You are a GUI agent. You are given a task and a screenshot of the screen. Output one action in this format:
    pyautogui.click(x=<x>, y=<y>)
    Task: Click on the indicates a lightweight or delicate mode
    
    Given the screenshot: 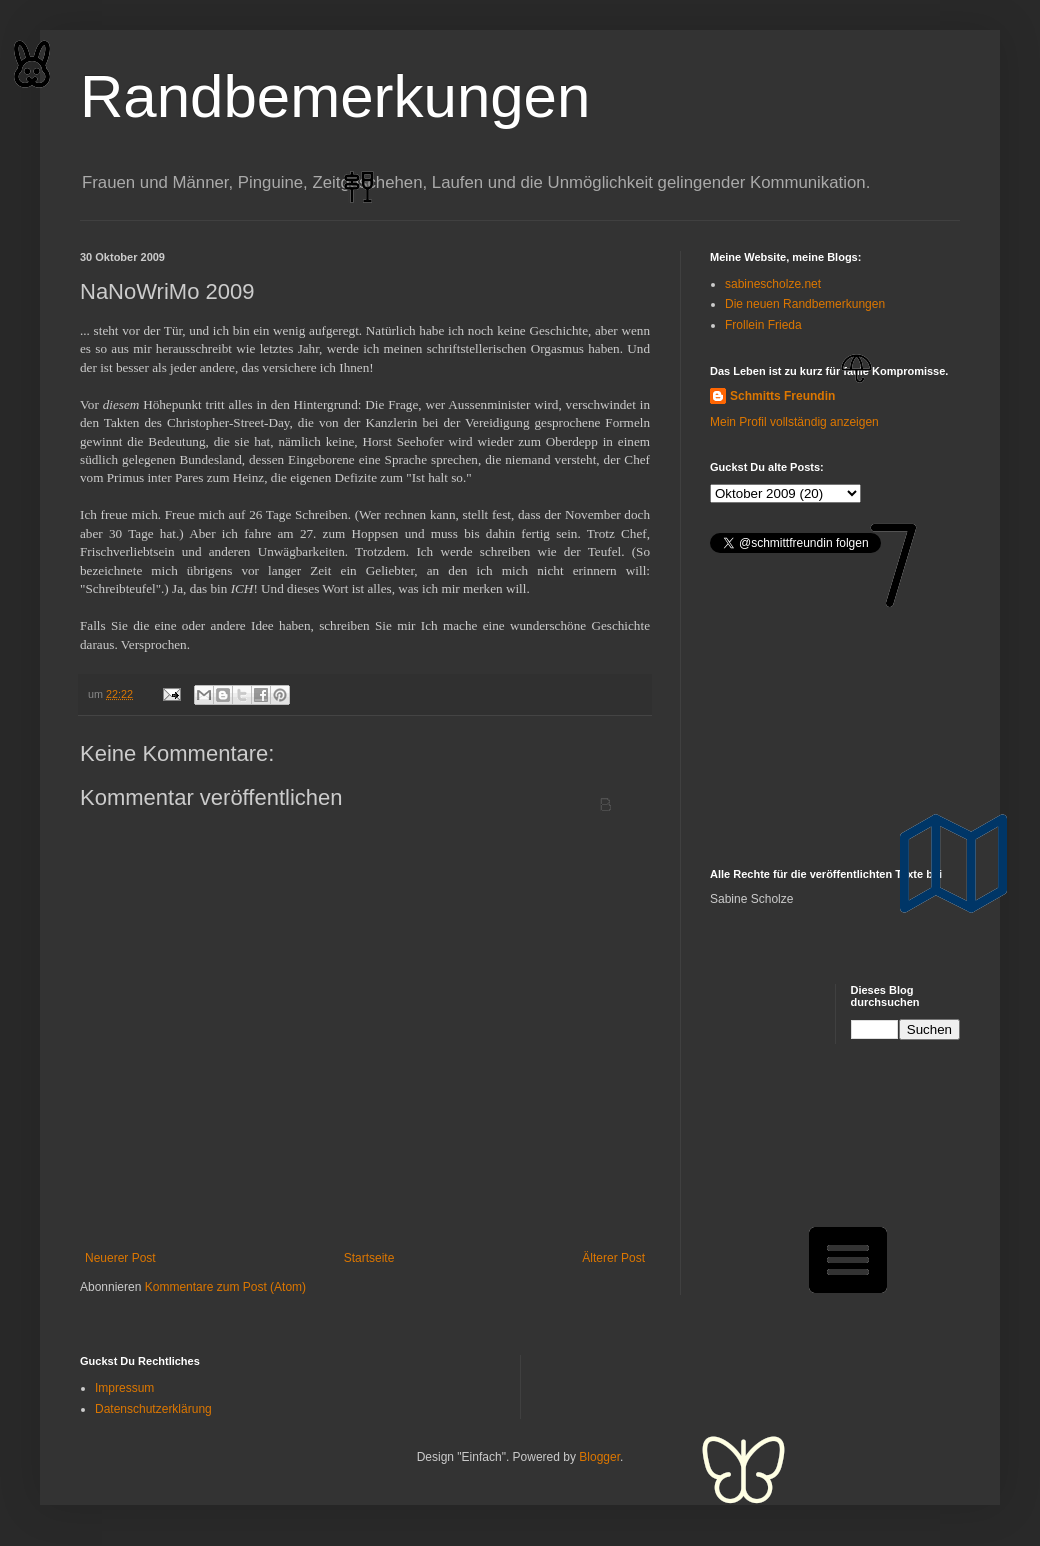 What is the action you would take?
    pyautogui.click(x=743, y=1468)
    